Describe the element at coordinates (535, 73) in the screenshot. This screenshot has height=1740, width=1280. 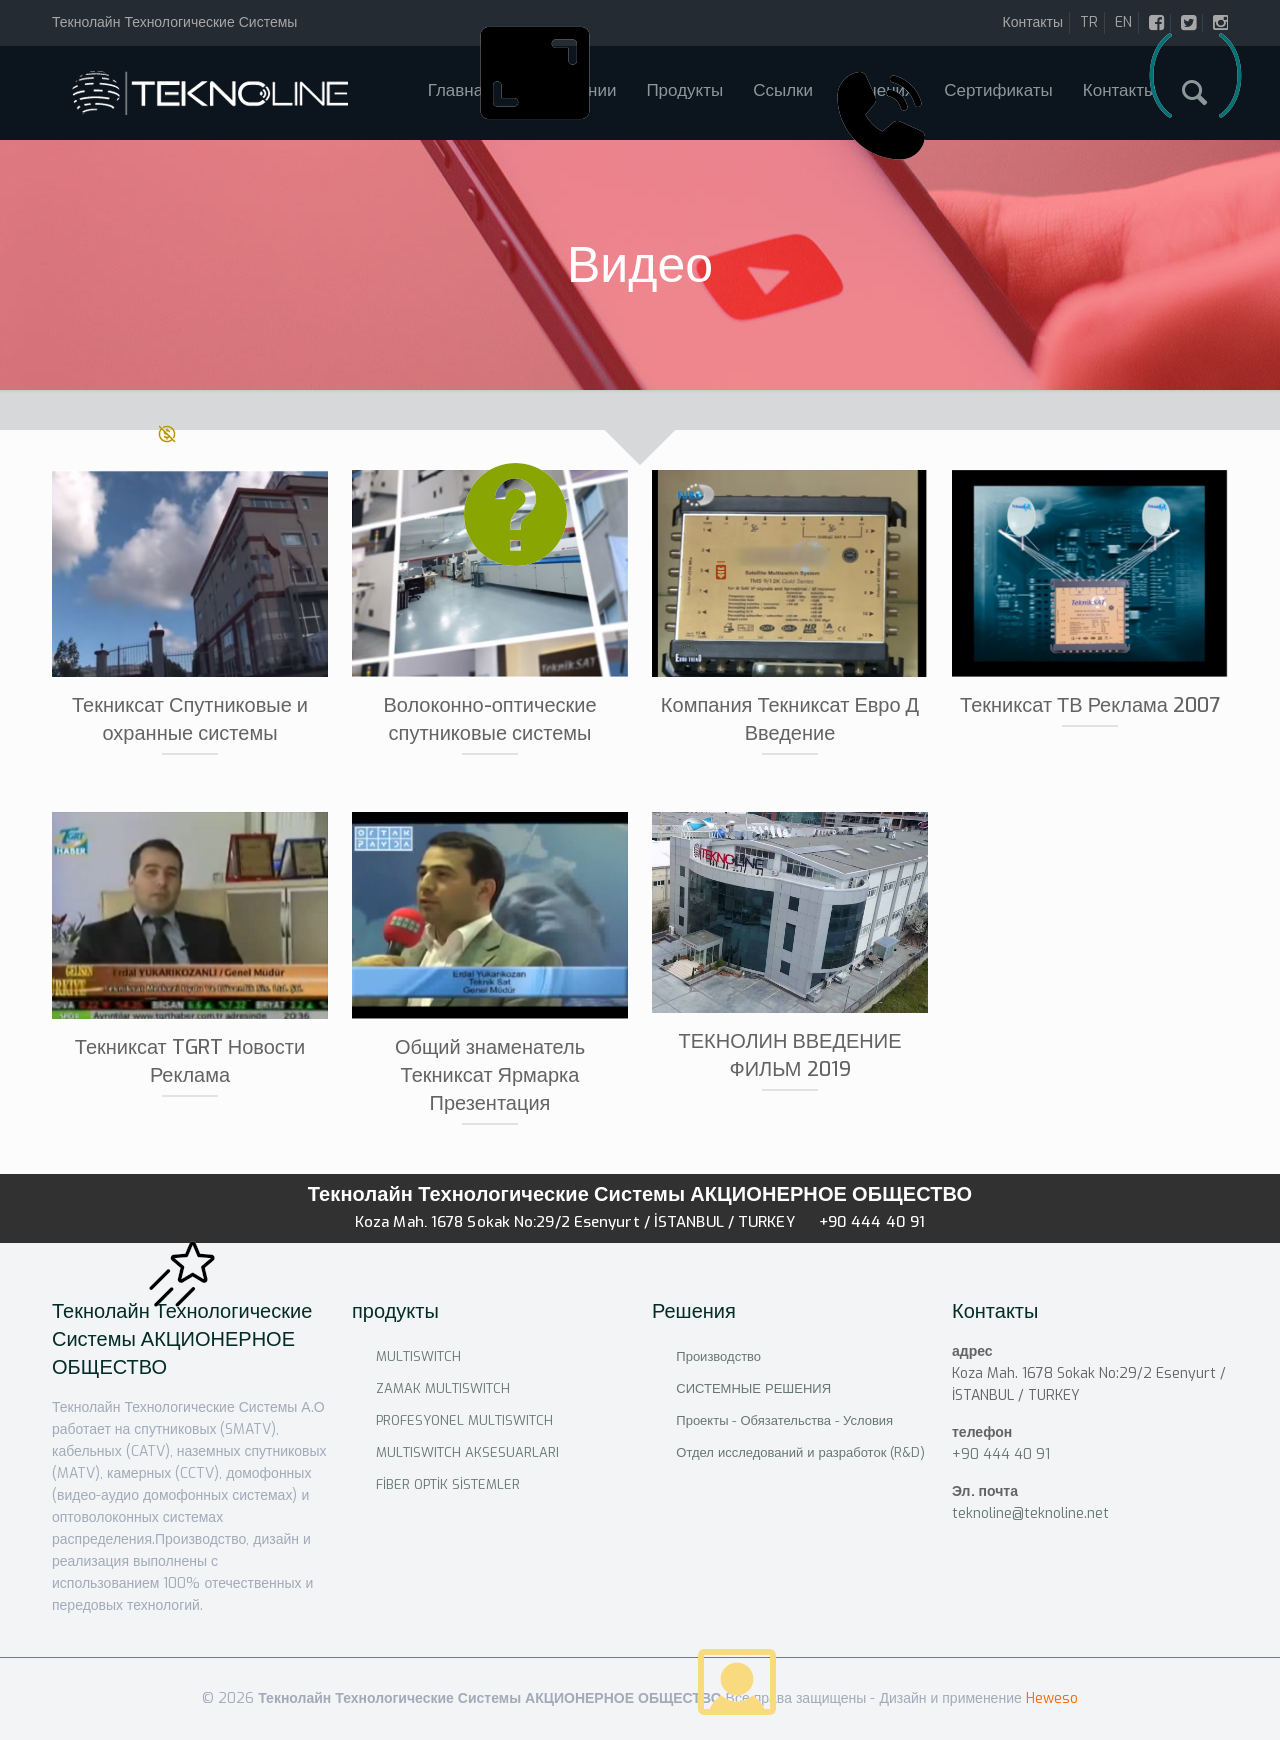
I see `enter fullscreen mode` at that location.